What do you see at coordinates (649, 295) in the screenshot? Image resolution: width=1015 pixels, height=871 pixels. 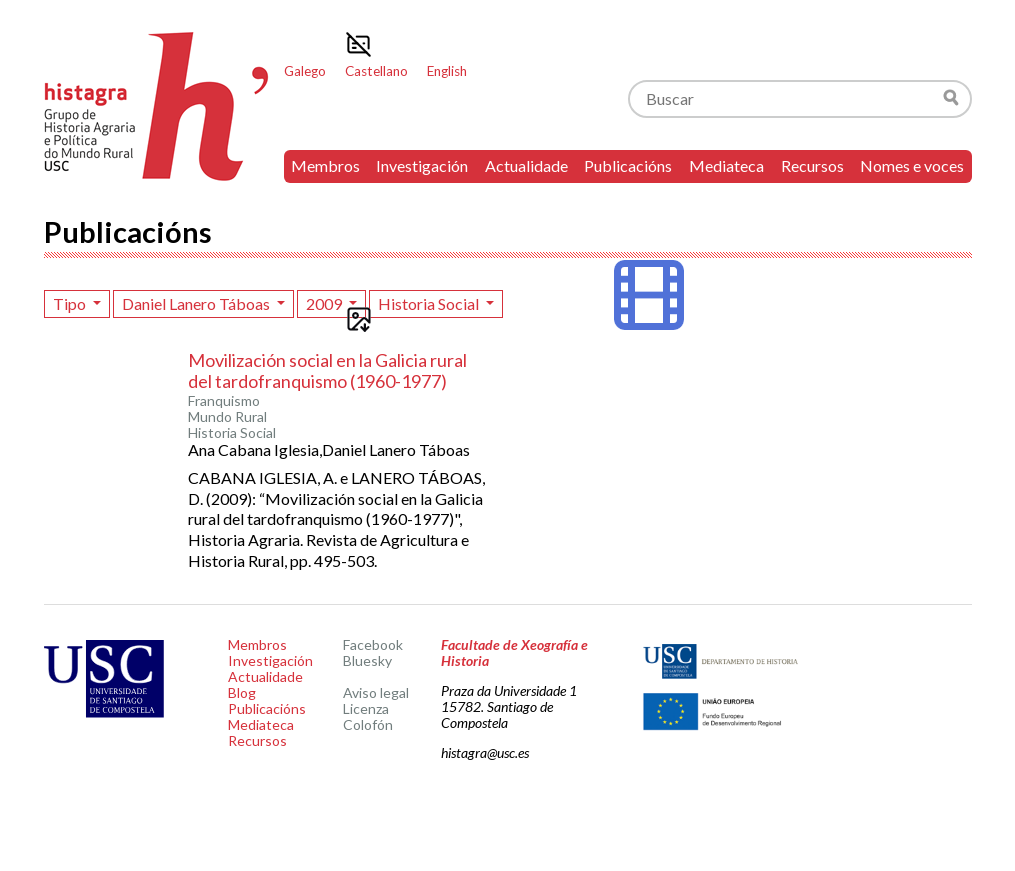 I see `access video or movie content` at bounding box center [649, 295].